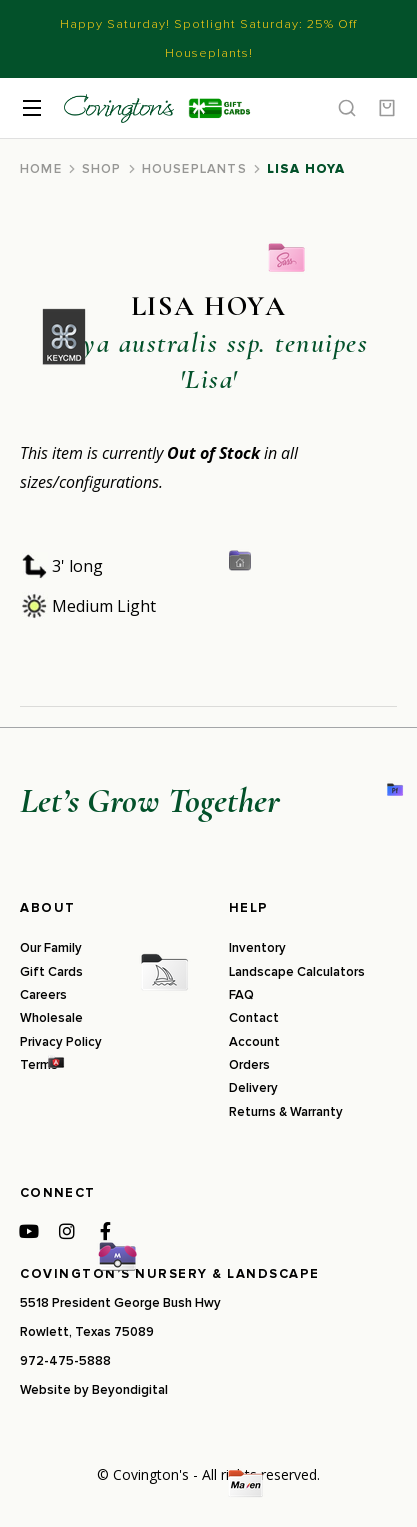 This screenshot has height=1527, width=417. What do you see at coordinates (240, 560) in the screenshot?
I see `access your home folder` at bounding box center [240, 560].